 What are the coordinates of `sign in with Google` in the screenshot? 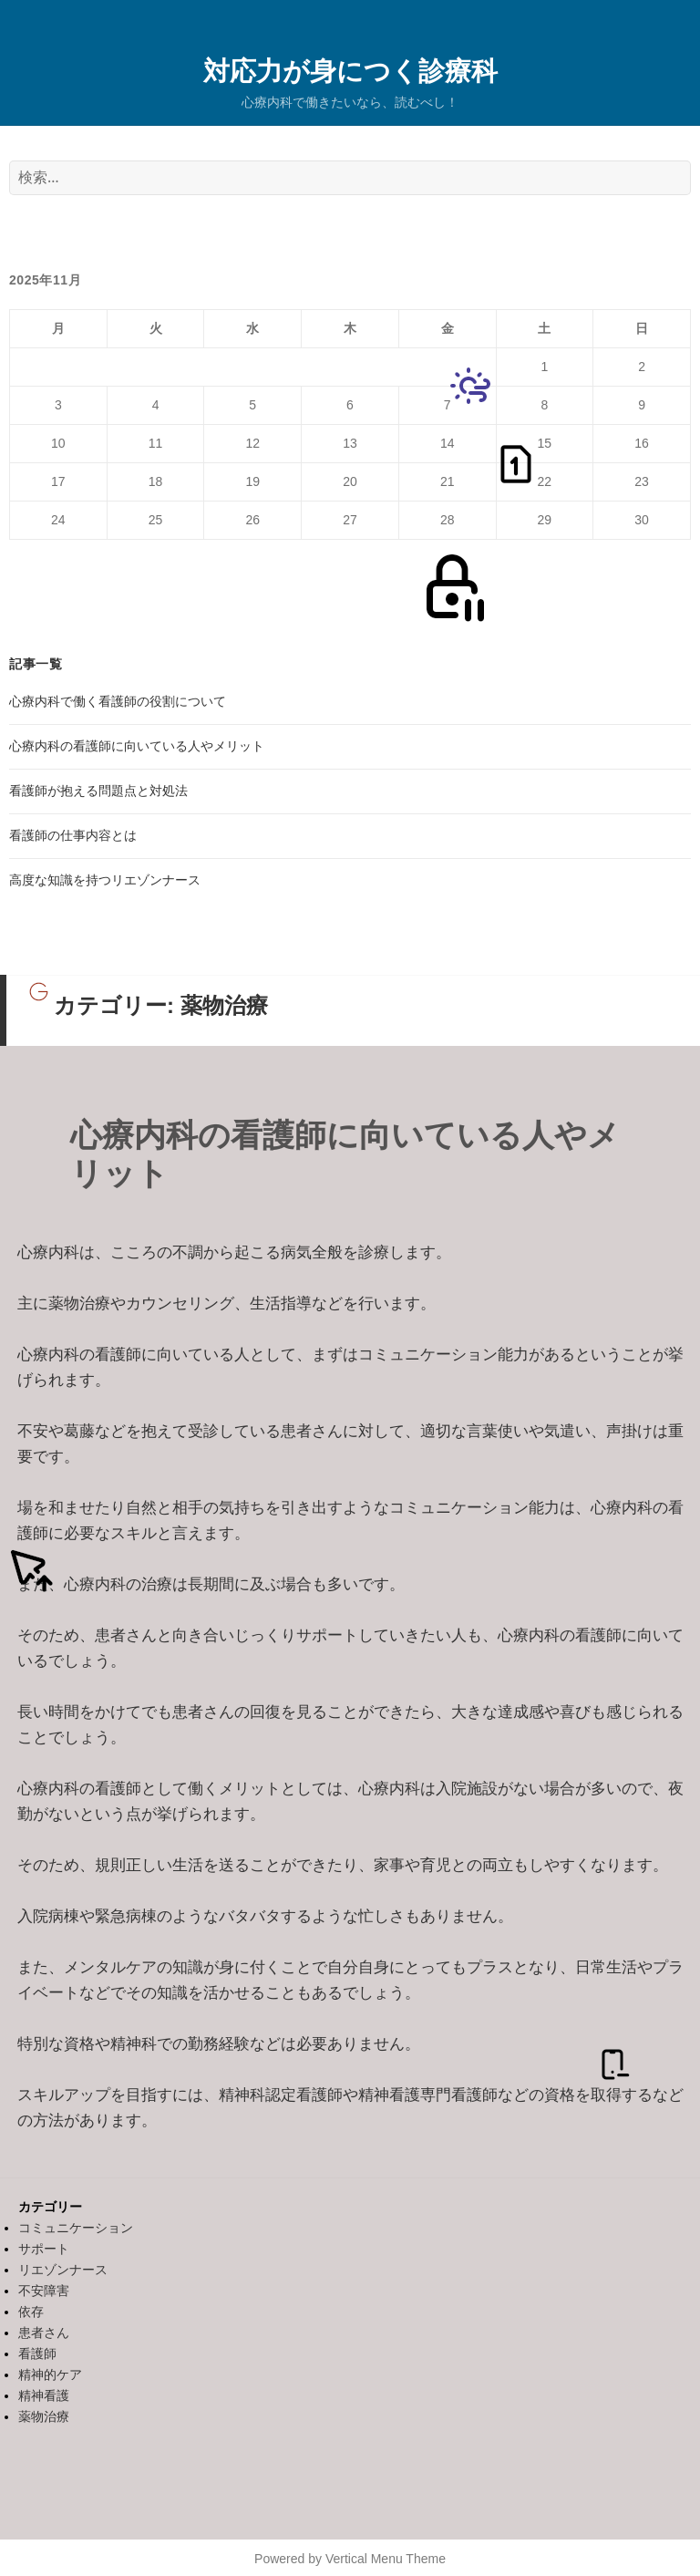 It's located at (38, 991).